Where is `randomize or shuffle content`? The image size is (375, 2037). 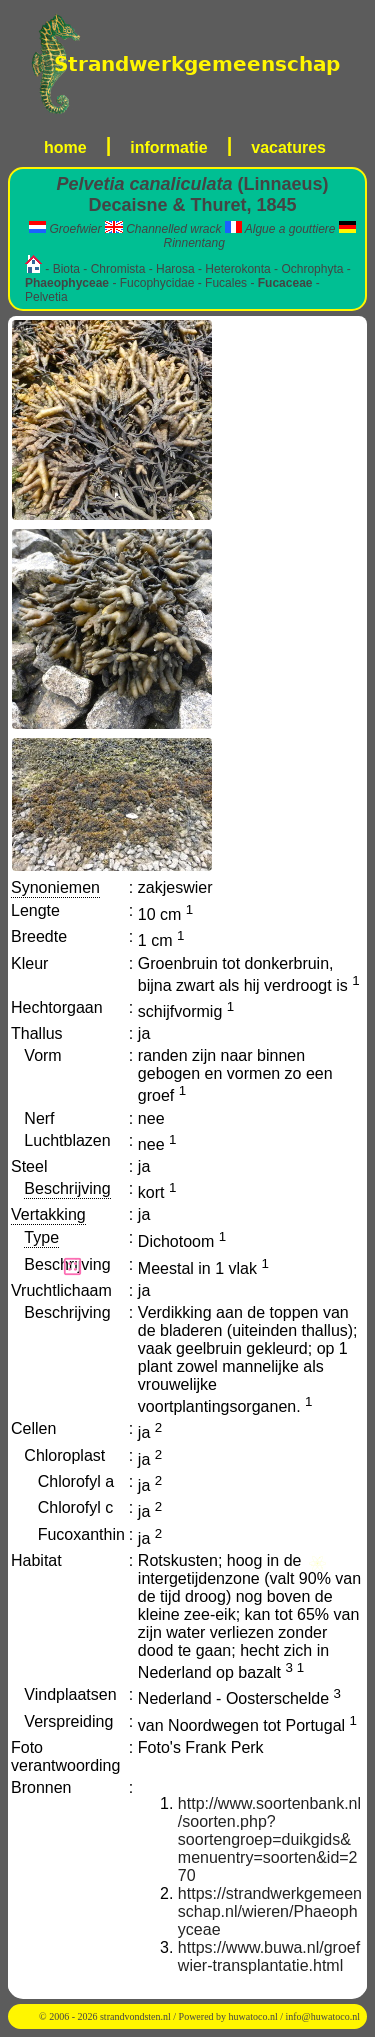 randomize or shuffle content is located at coordinates (72, 1266).